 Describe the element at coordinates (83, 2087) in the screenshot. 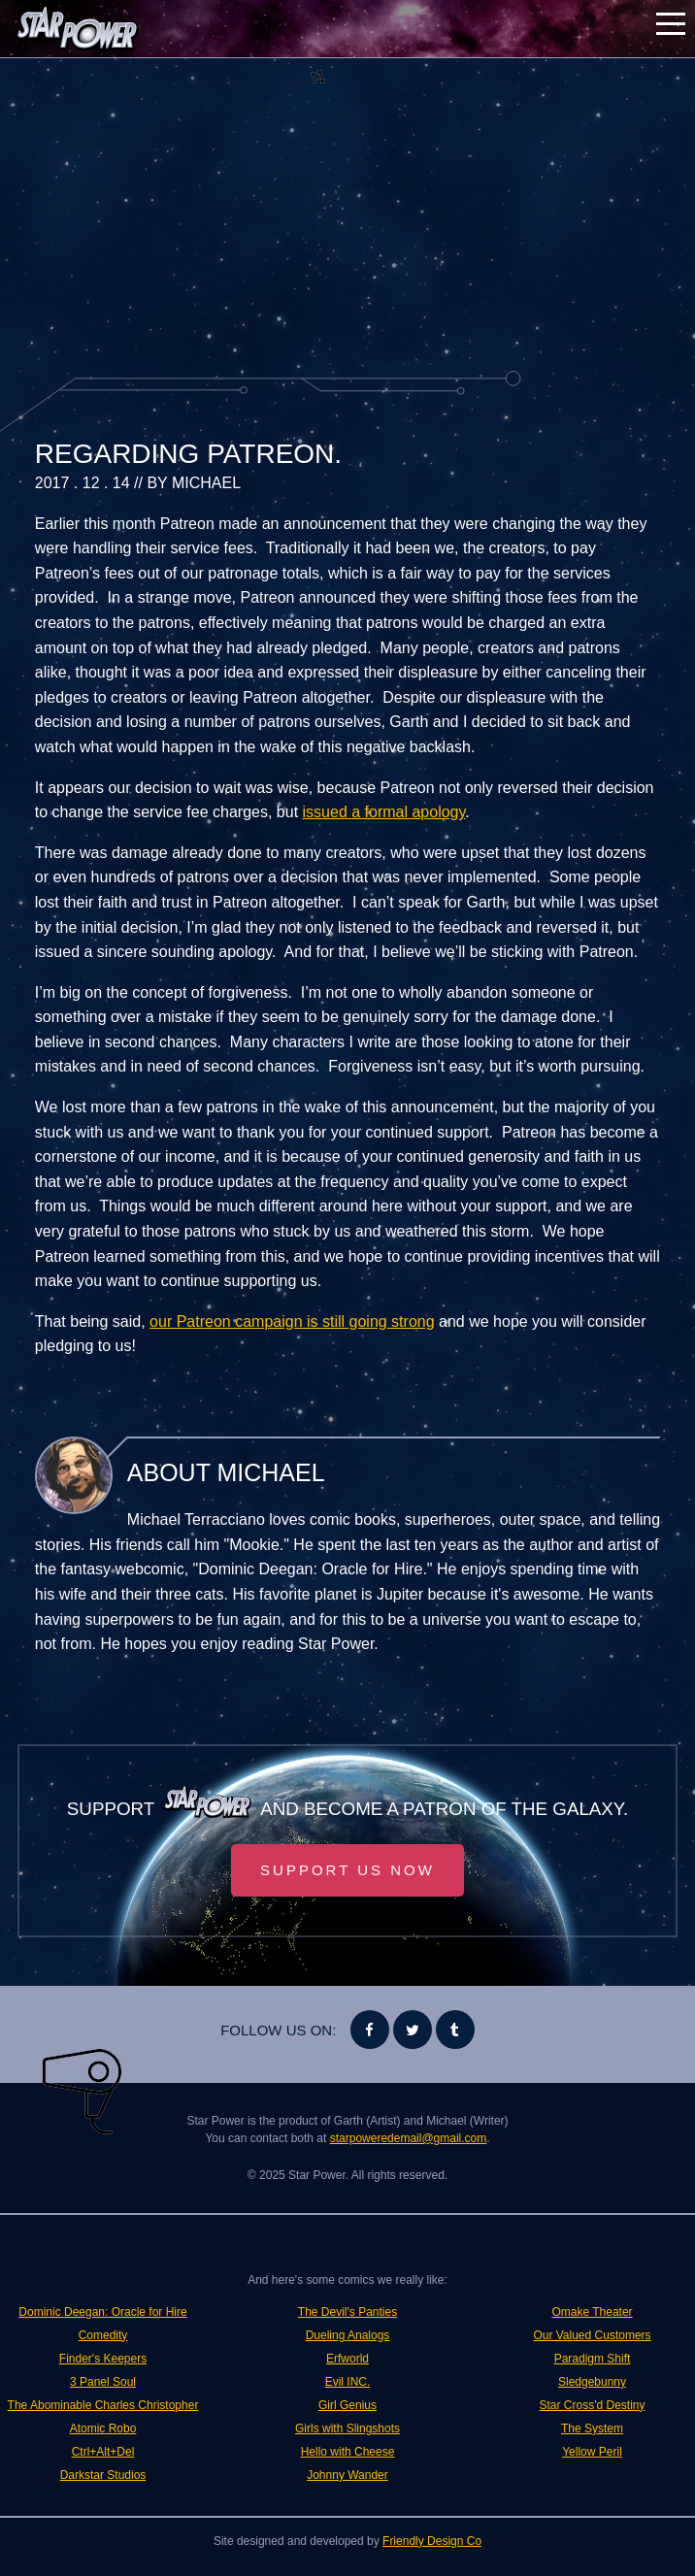

I see `access hair styling or beauty tools` at that location.